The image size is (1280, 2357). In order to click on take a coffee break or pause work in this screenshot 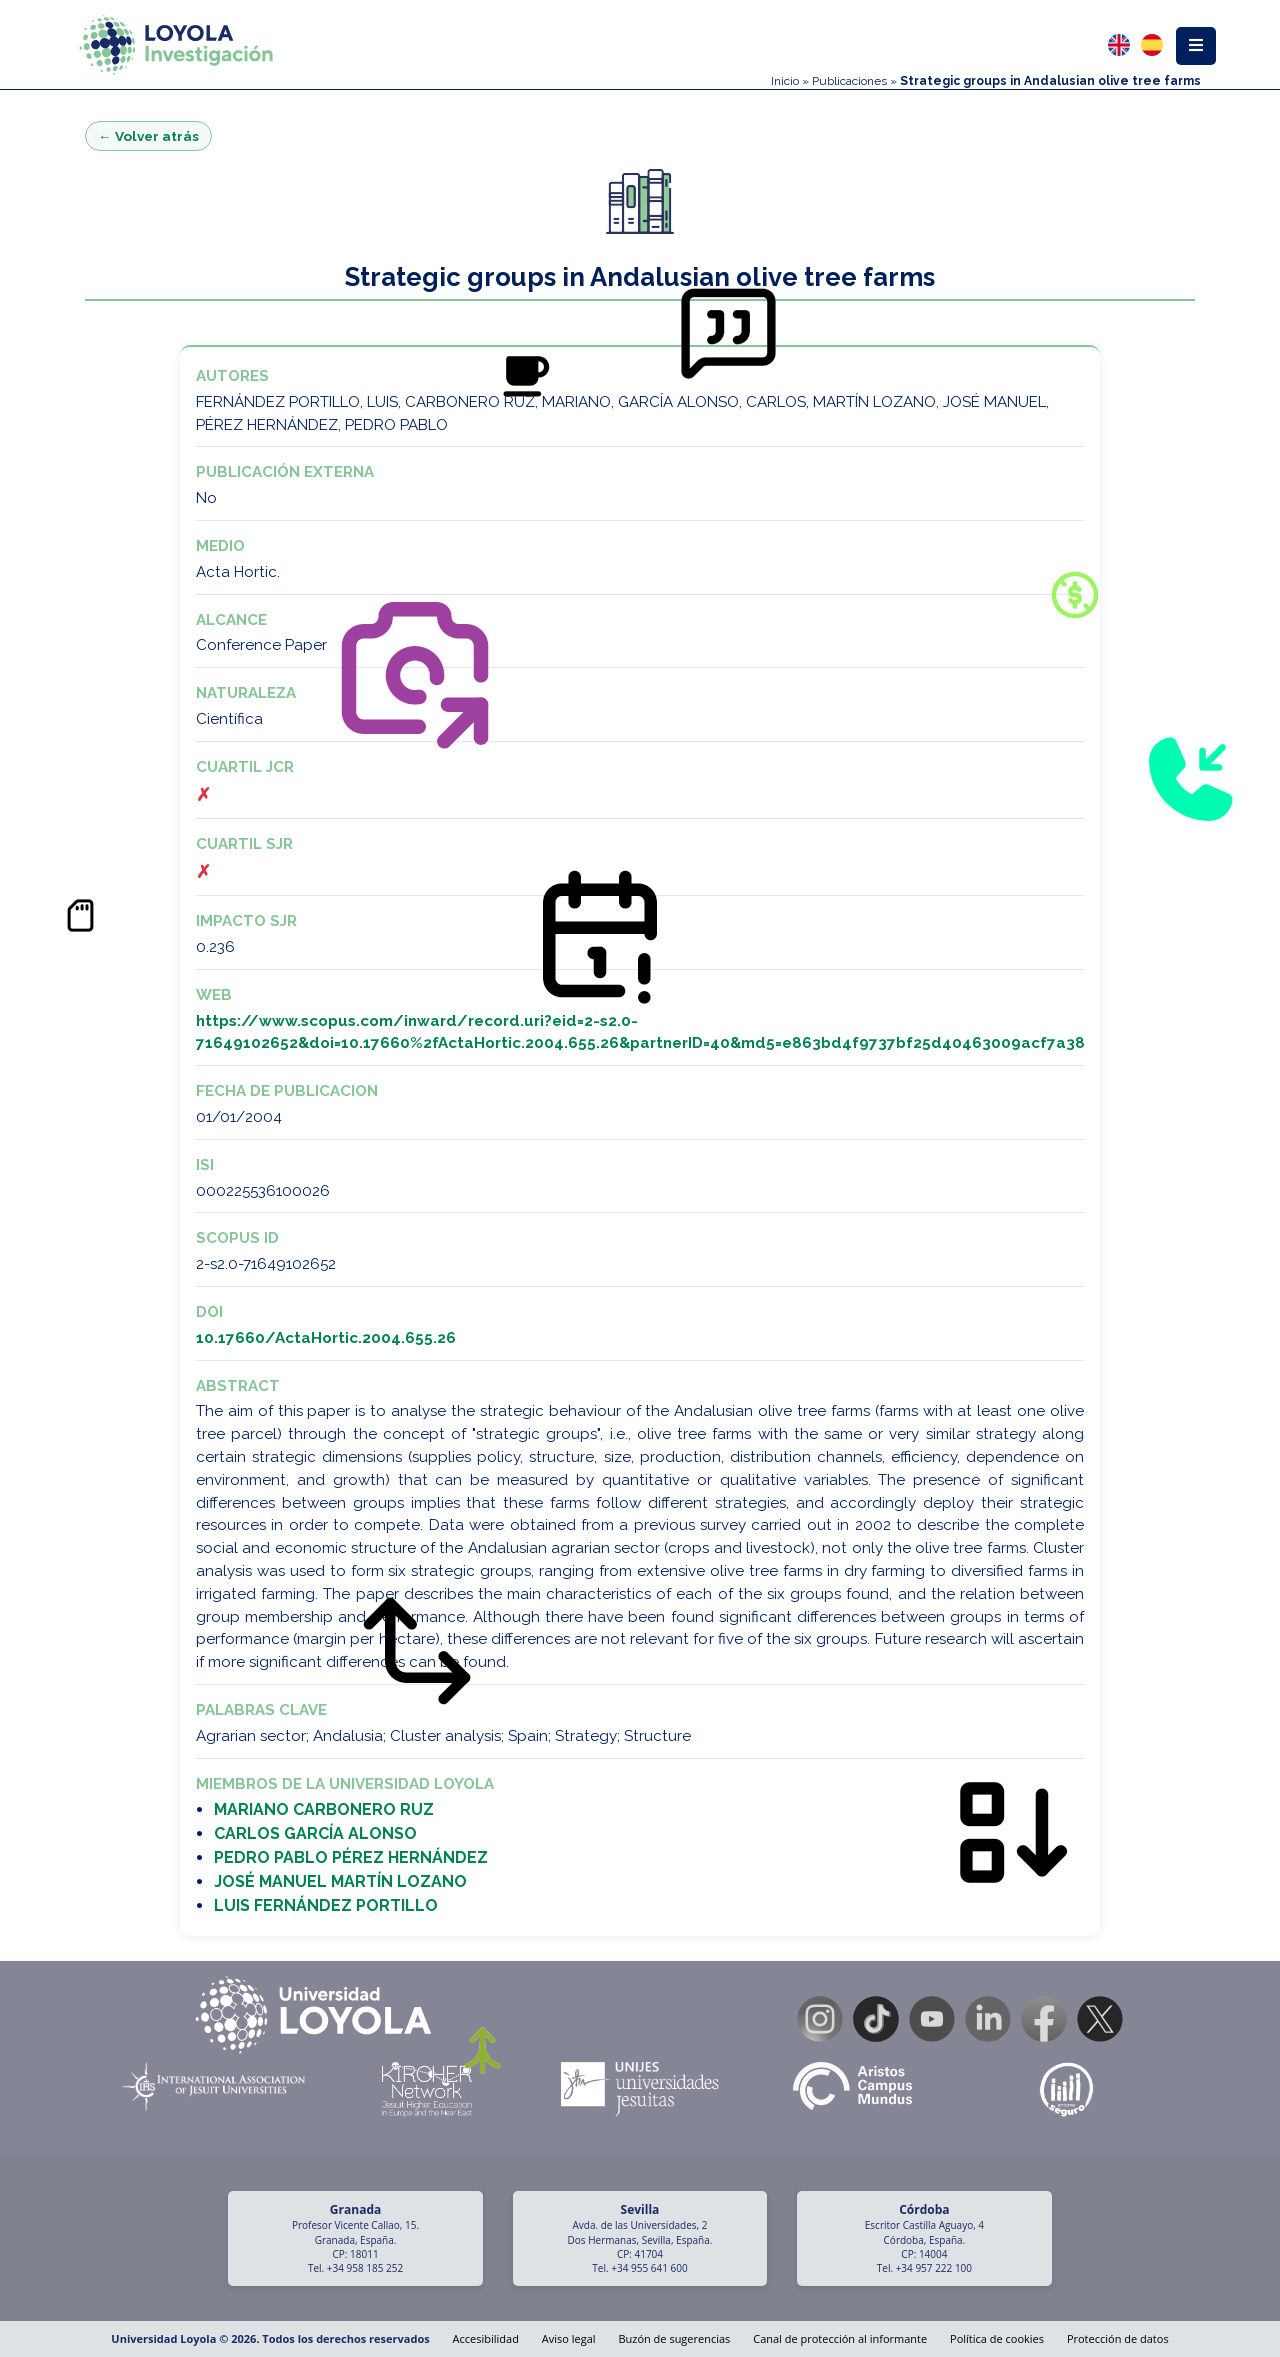, I will do `click(525, 375)`.